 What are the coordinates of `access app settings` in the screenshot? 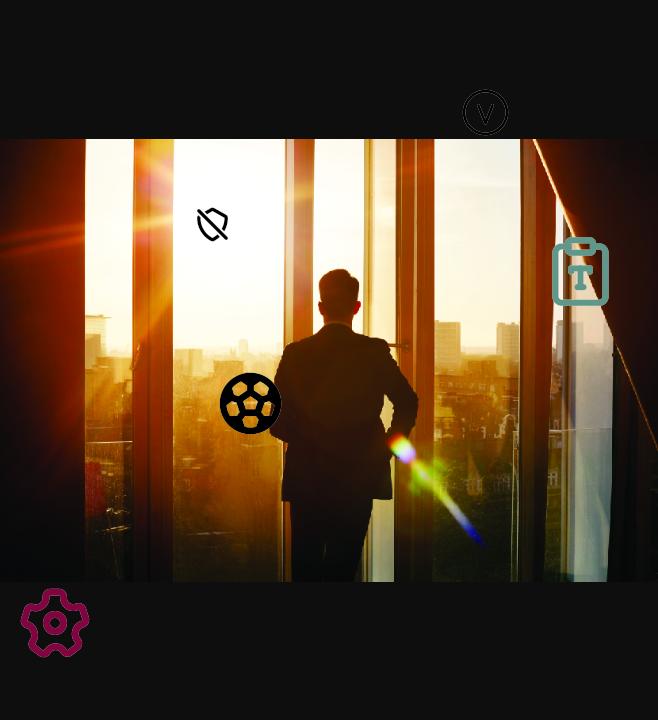 It's located at (55, 623).